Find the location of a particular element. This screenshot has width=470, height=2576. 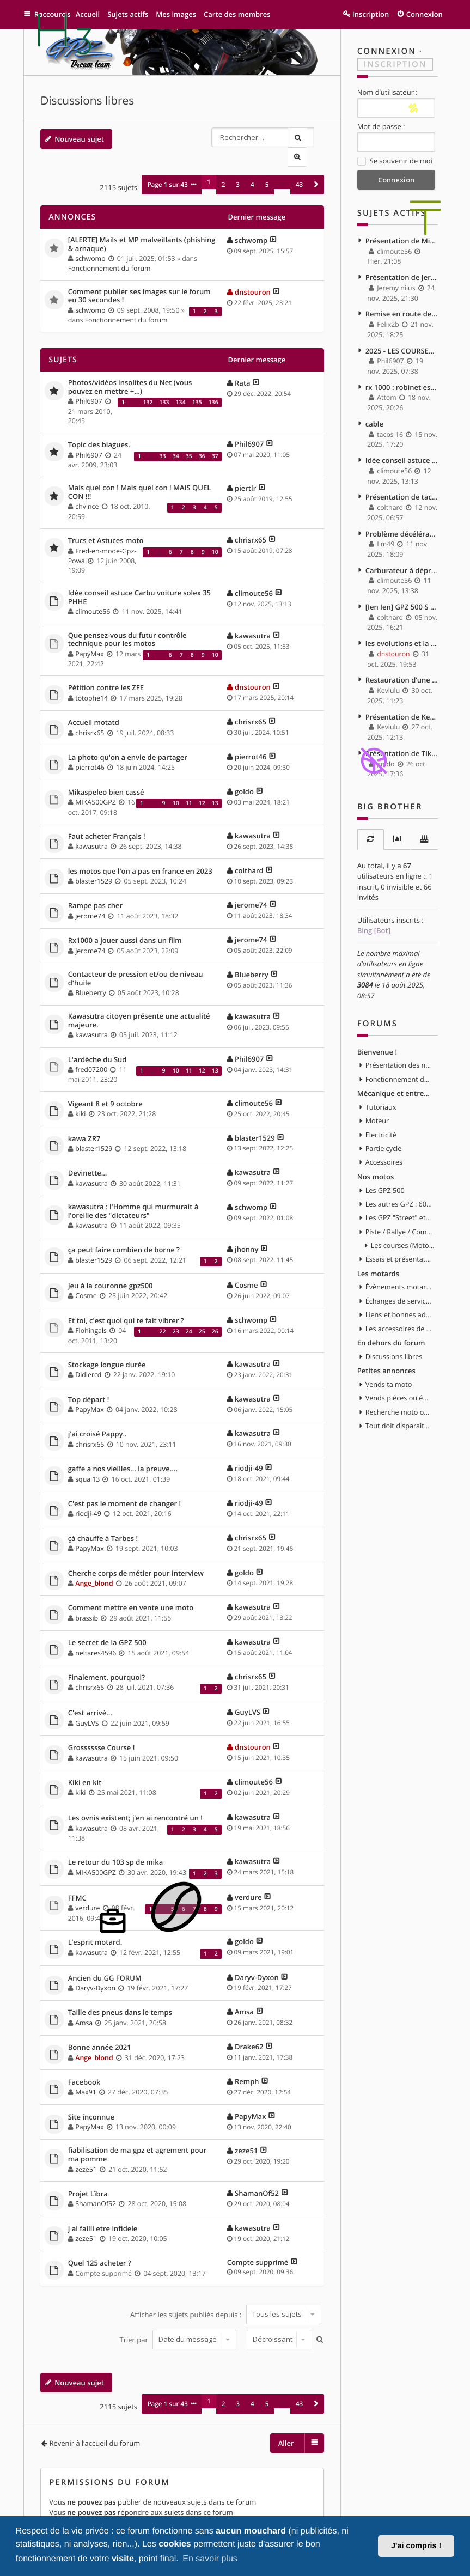

indicates kazakhstani tenge currency is located at coordinates (425, 216).